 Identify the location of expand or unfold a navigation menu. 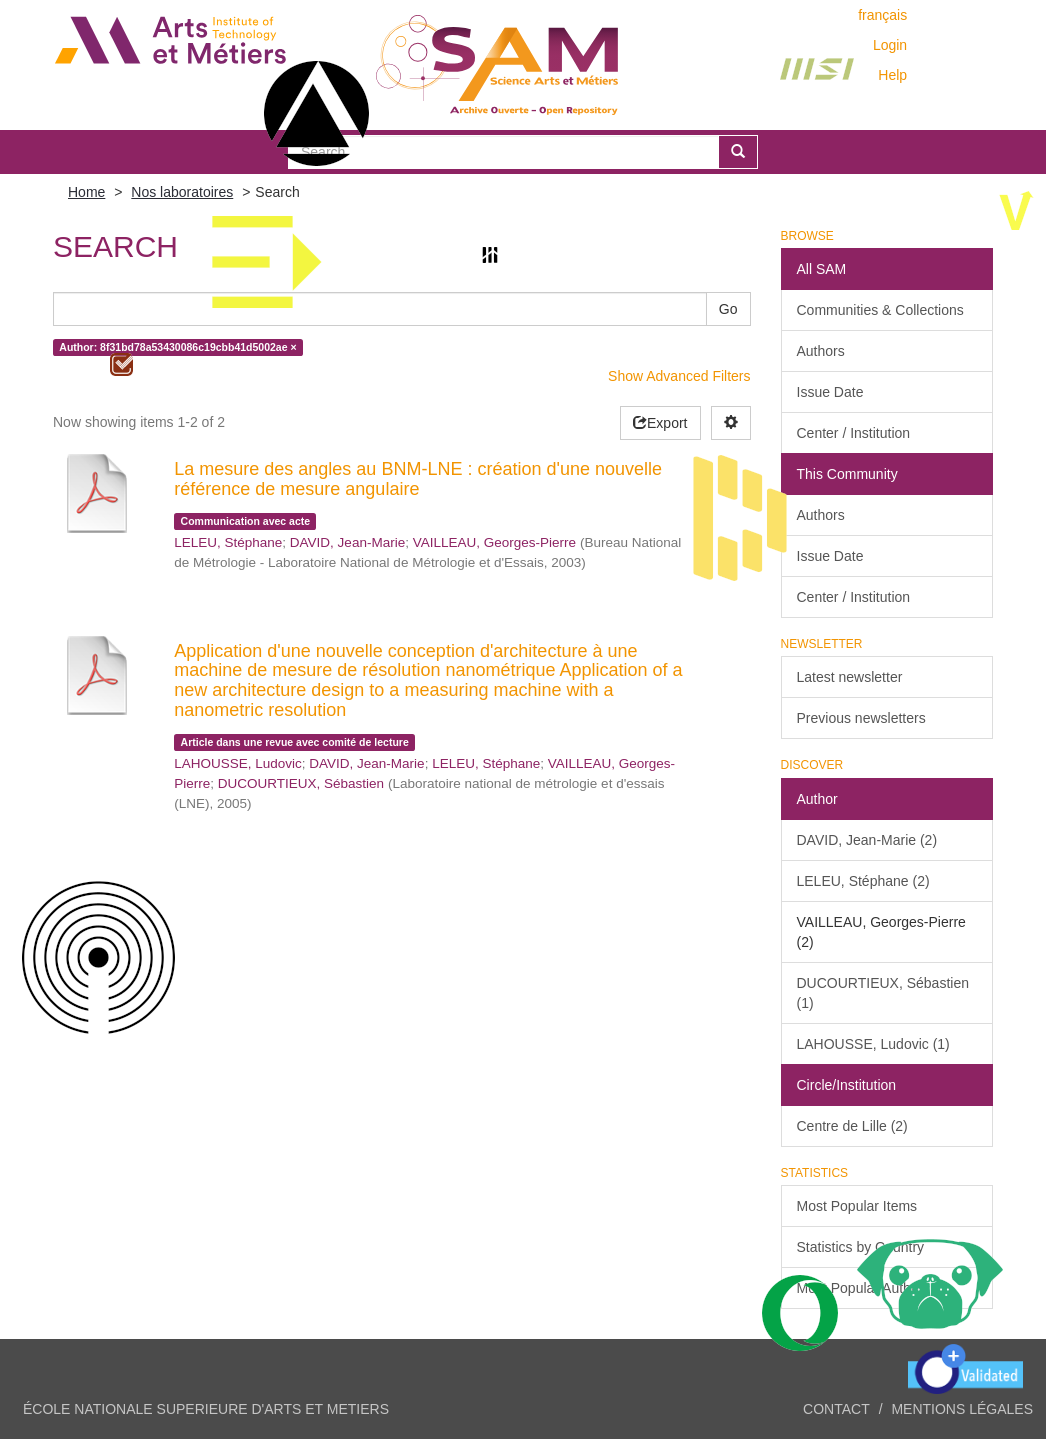
(264, 262).